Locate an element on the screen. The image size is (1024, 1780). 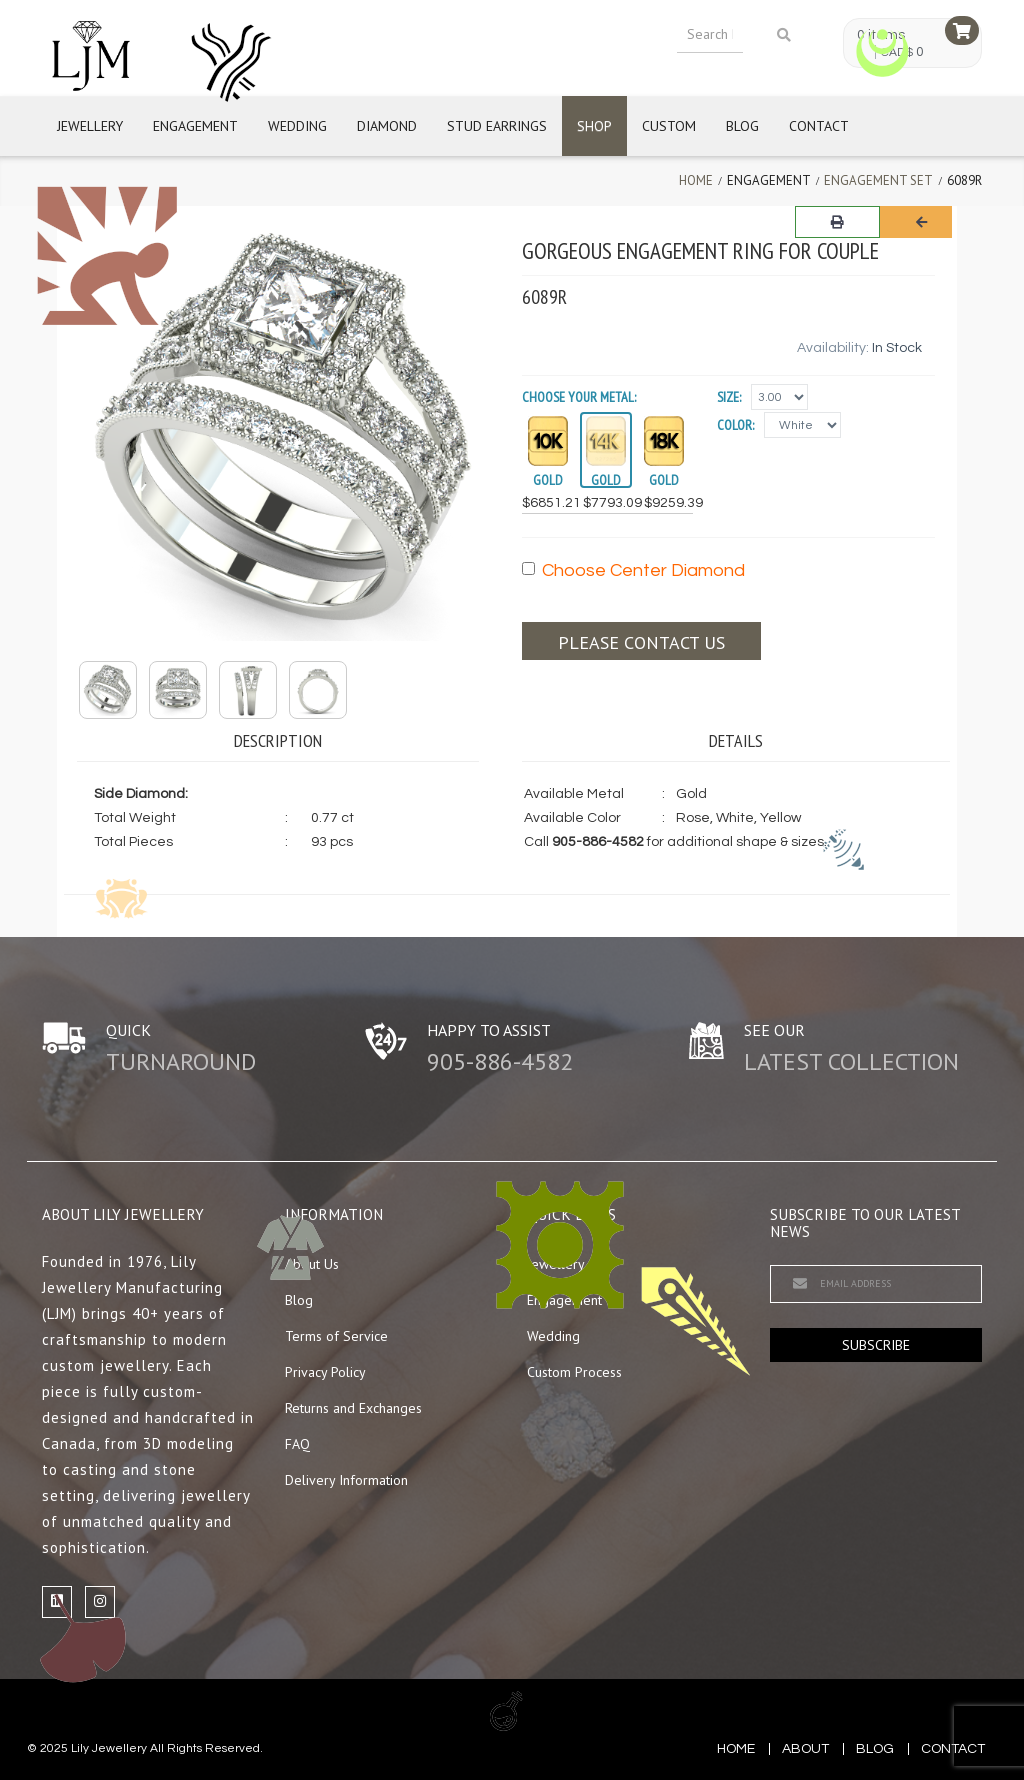
food item indicator in a cooking or recipe game is located at coordinates (231, 62).